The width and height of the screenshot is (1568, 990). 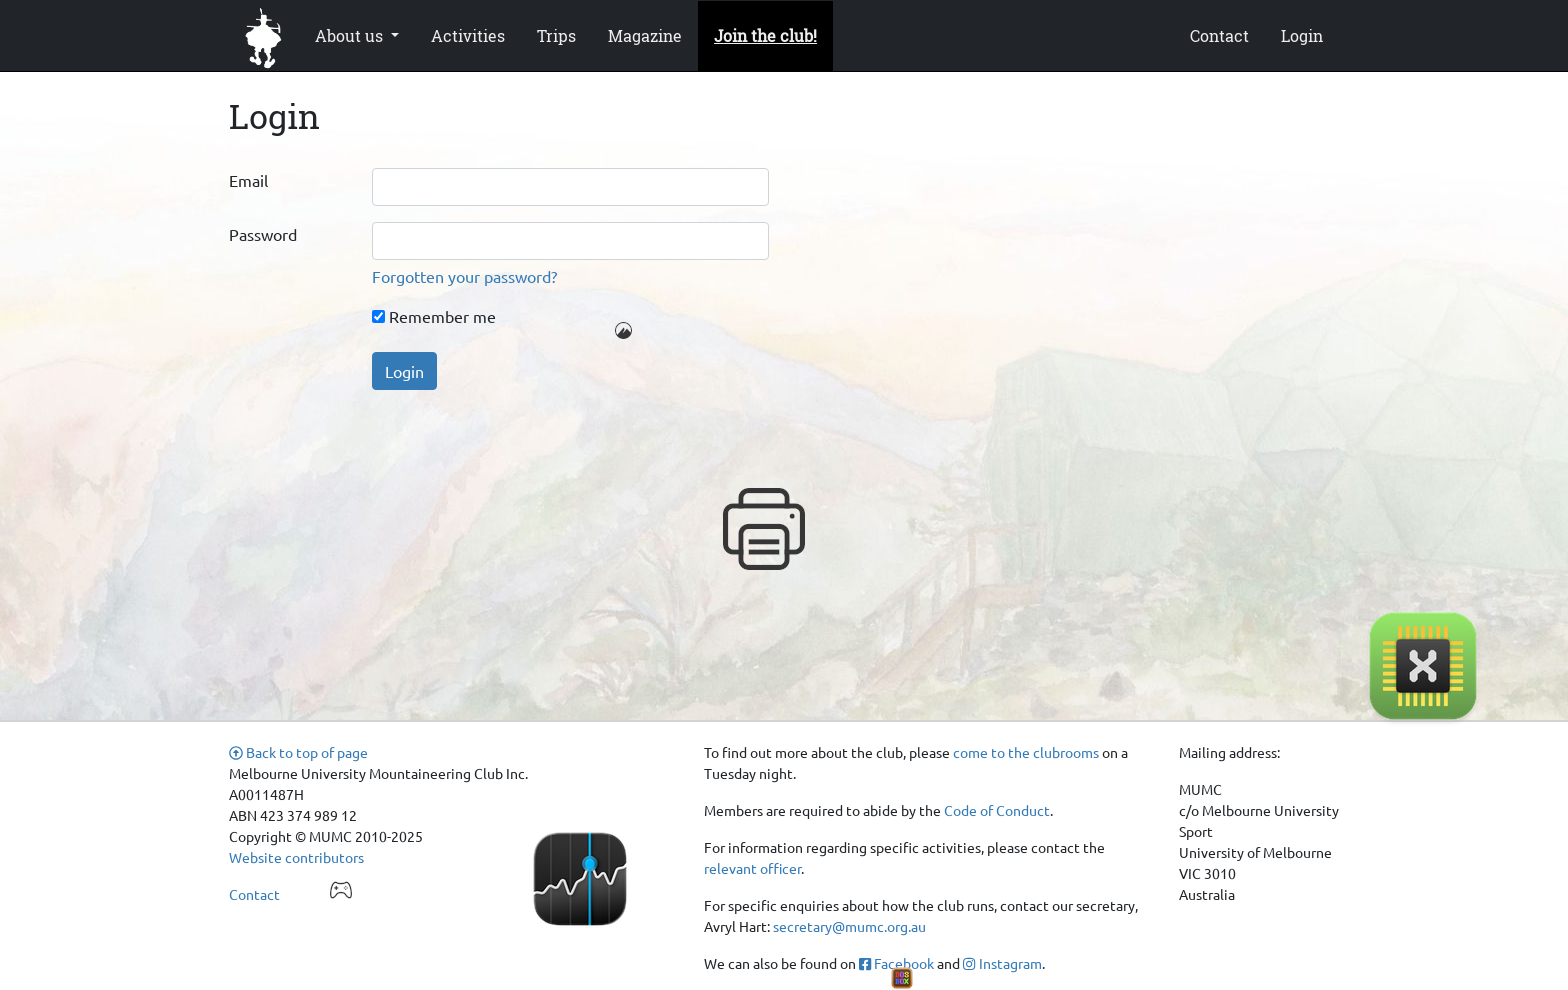 I want to click on print the current document, so click(x=764, y=529).